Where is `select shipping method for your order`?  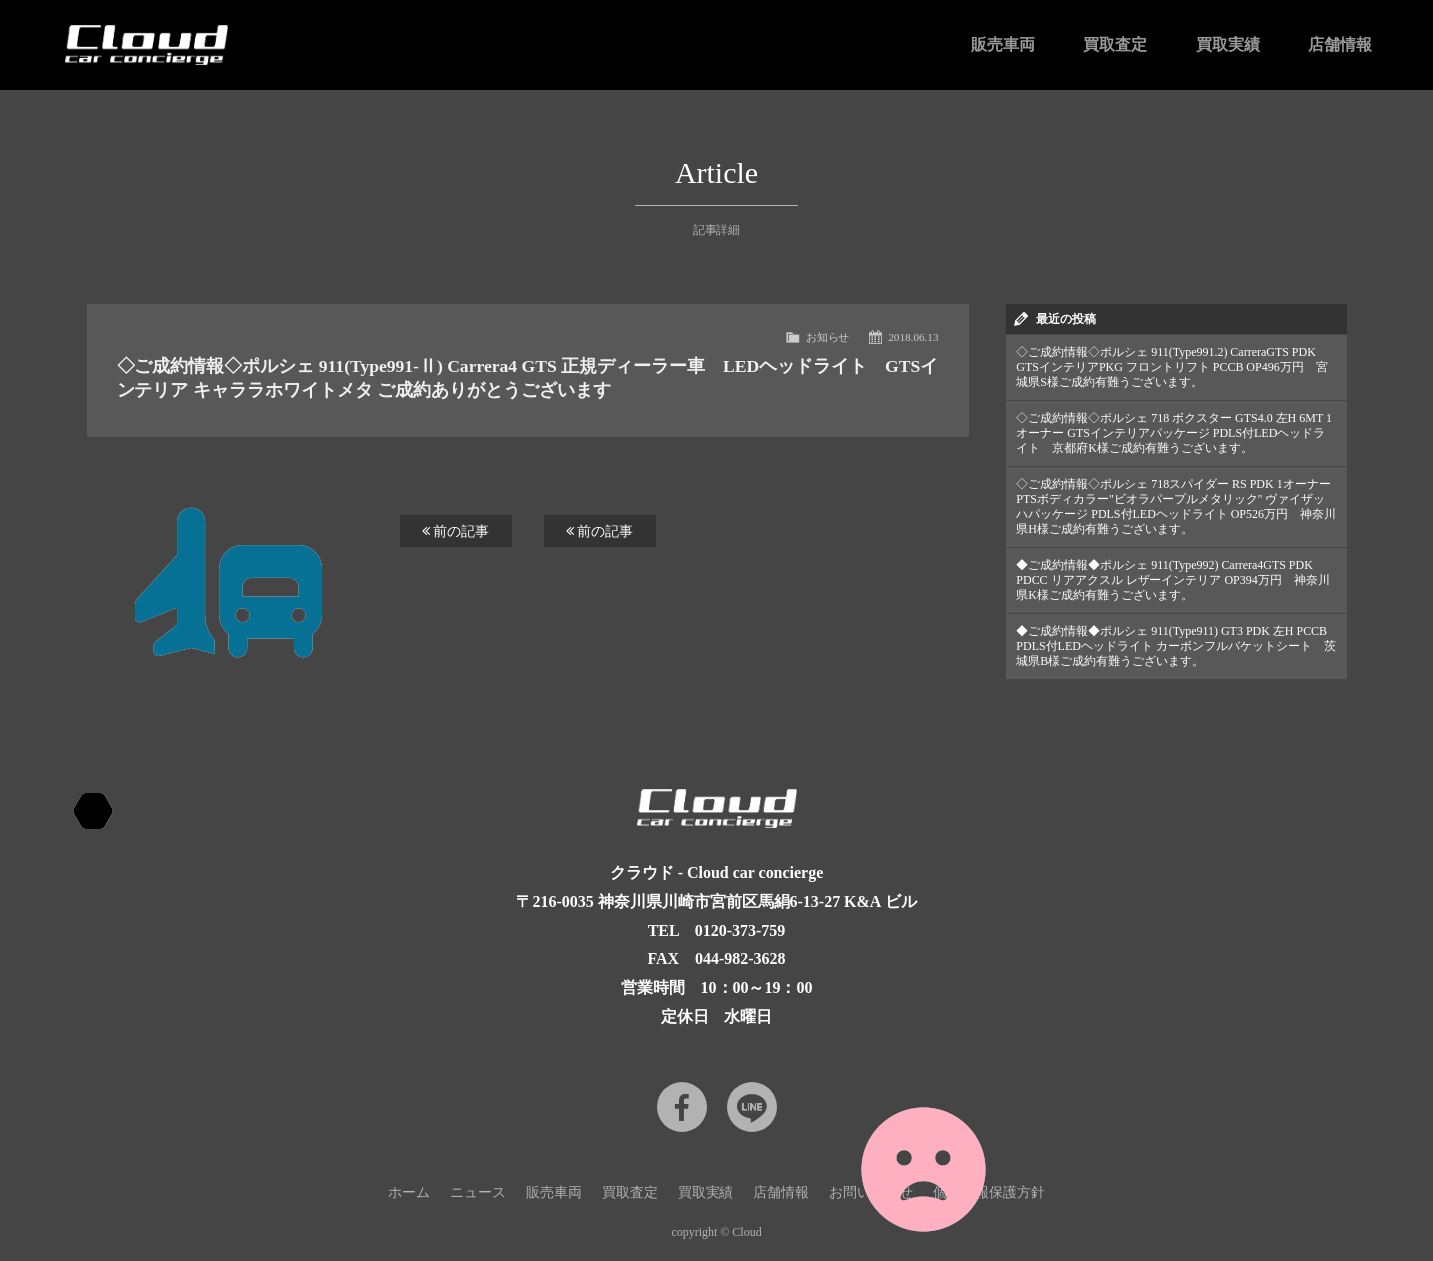 select shipping method for your order is located at coordinates (228, 582).